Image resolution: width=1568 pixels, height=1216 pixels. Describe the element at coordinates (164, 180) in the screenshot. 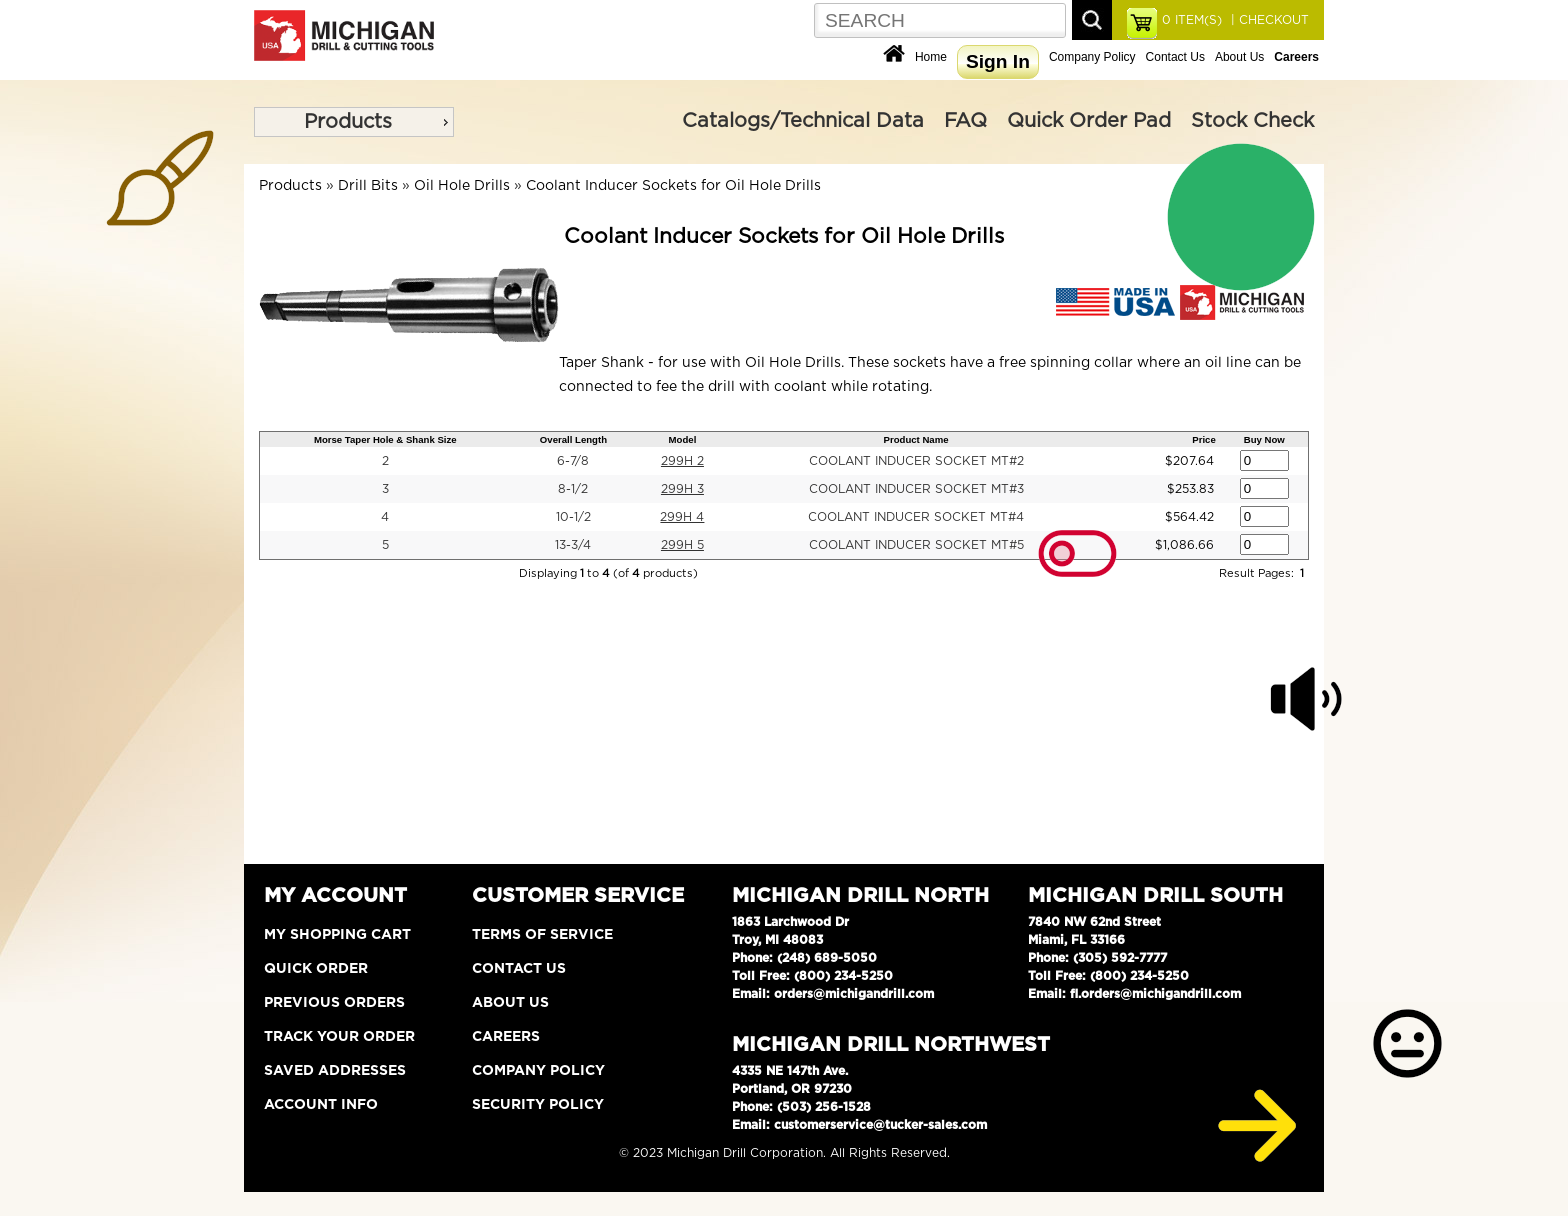

I see `access drawing or painting tools` at that location.